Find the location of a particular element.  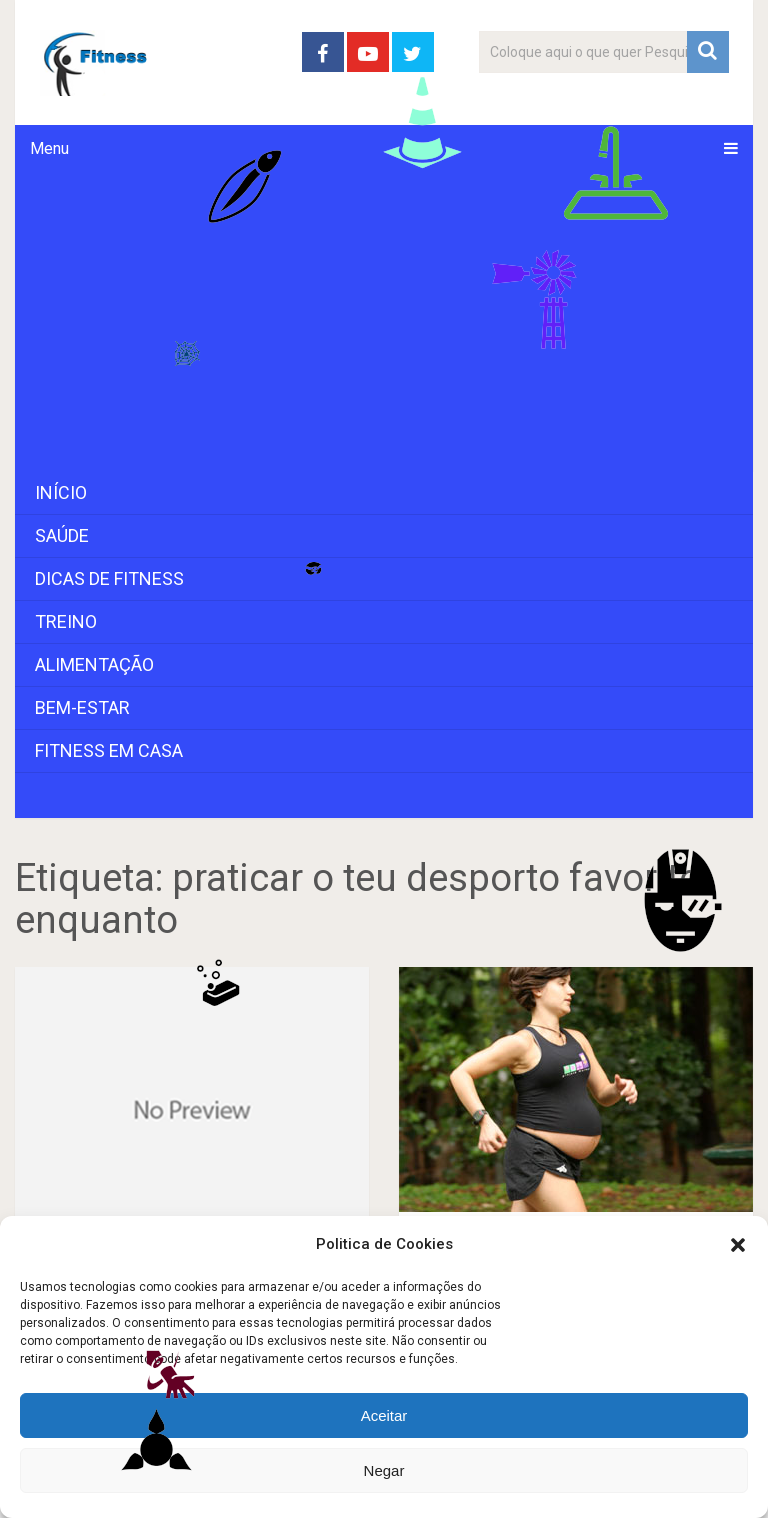

indicates amputation or limb loss in a medical game context is located at coordinates (170, 1374).